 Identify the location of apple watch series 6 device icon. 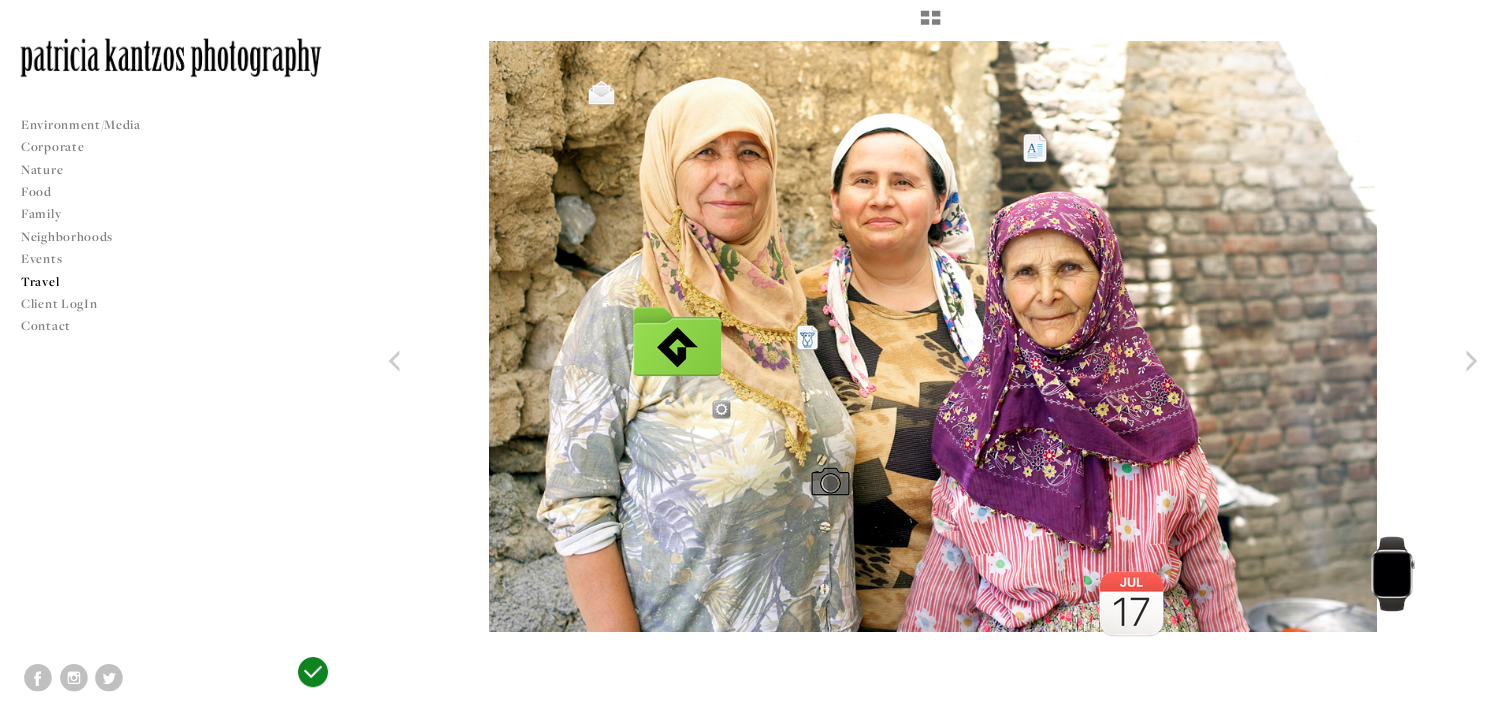
(1392, 574).